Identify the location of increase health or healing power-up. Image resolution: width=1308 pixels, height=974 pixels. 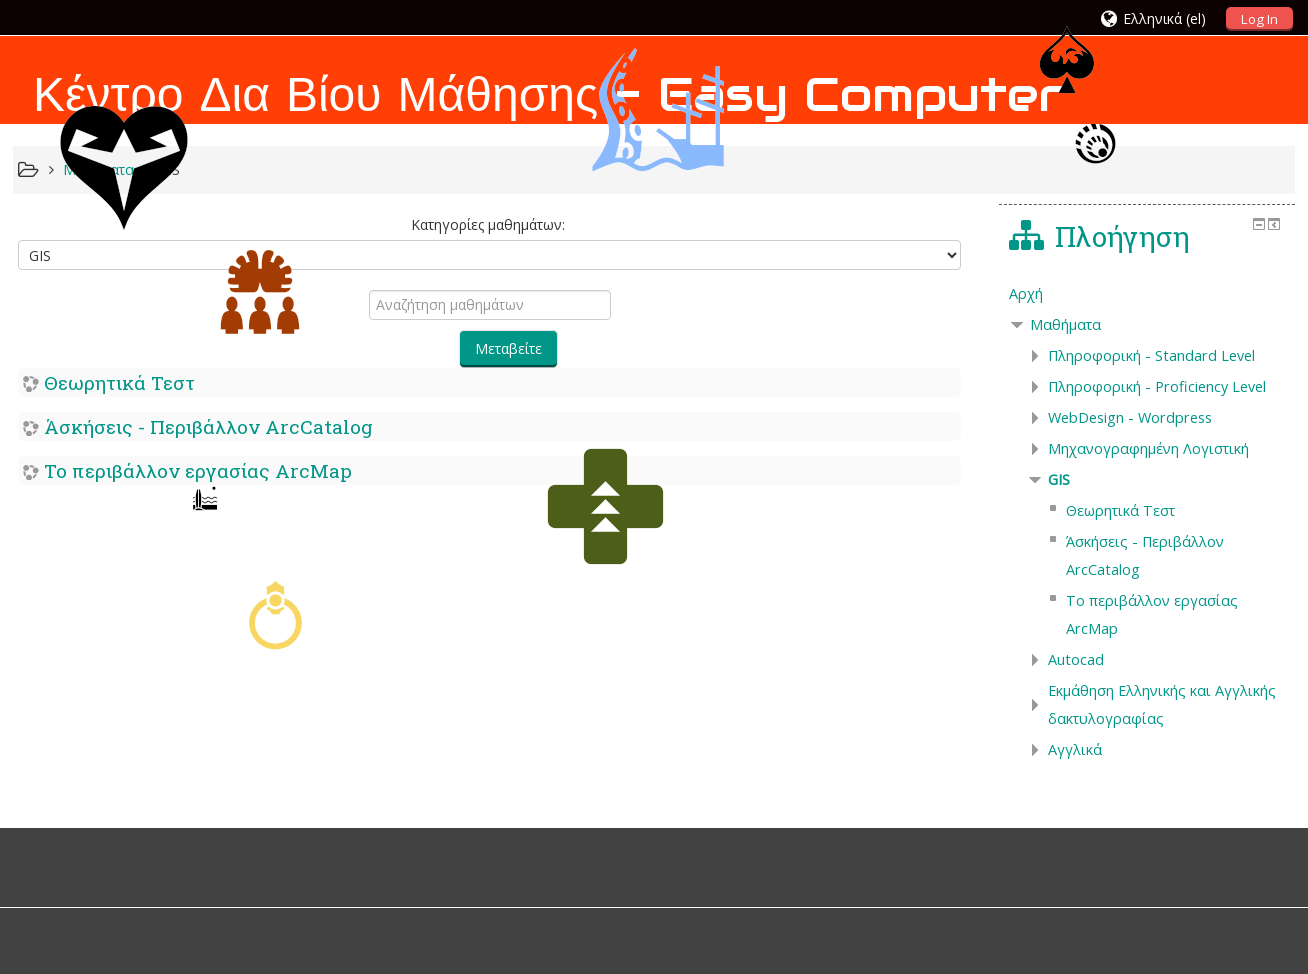
(605, 506).